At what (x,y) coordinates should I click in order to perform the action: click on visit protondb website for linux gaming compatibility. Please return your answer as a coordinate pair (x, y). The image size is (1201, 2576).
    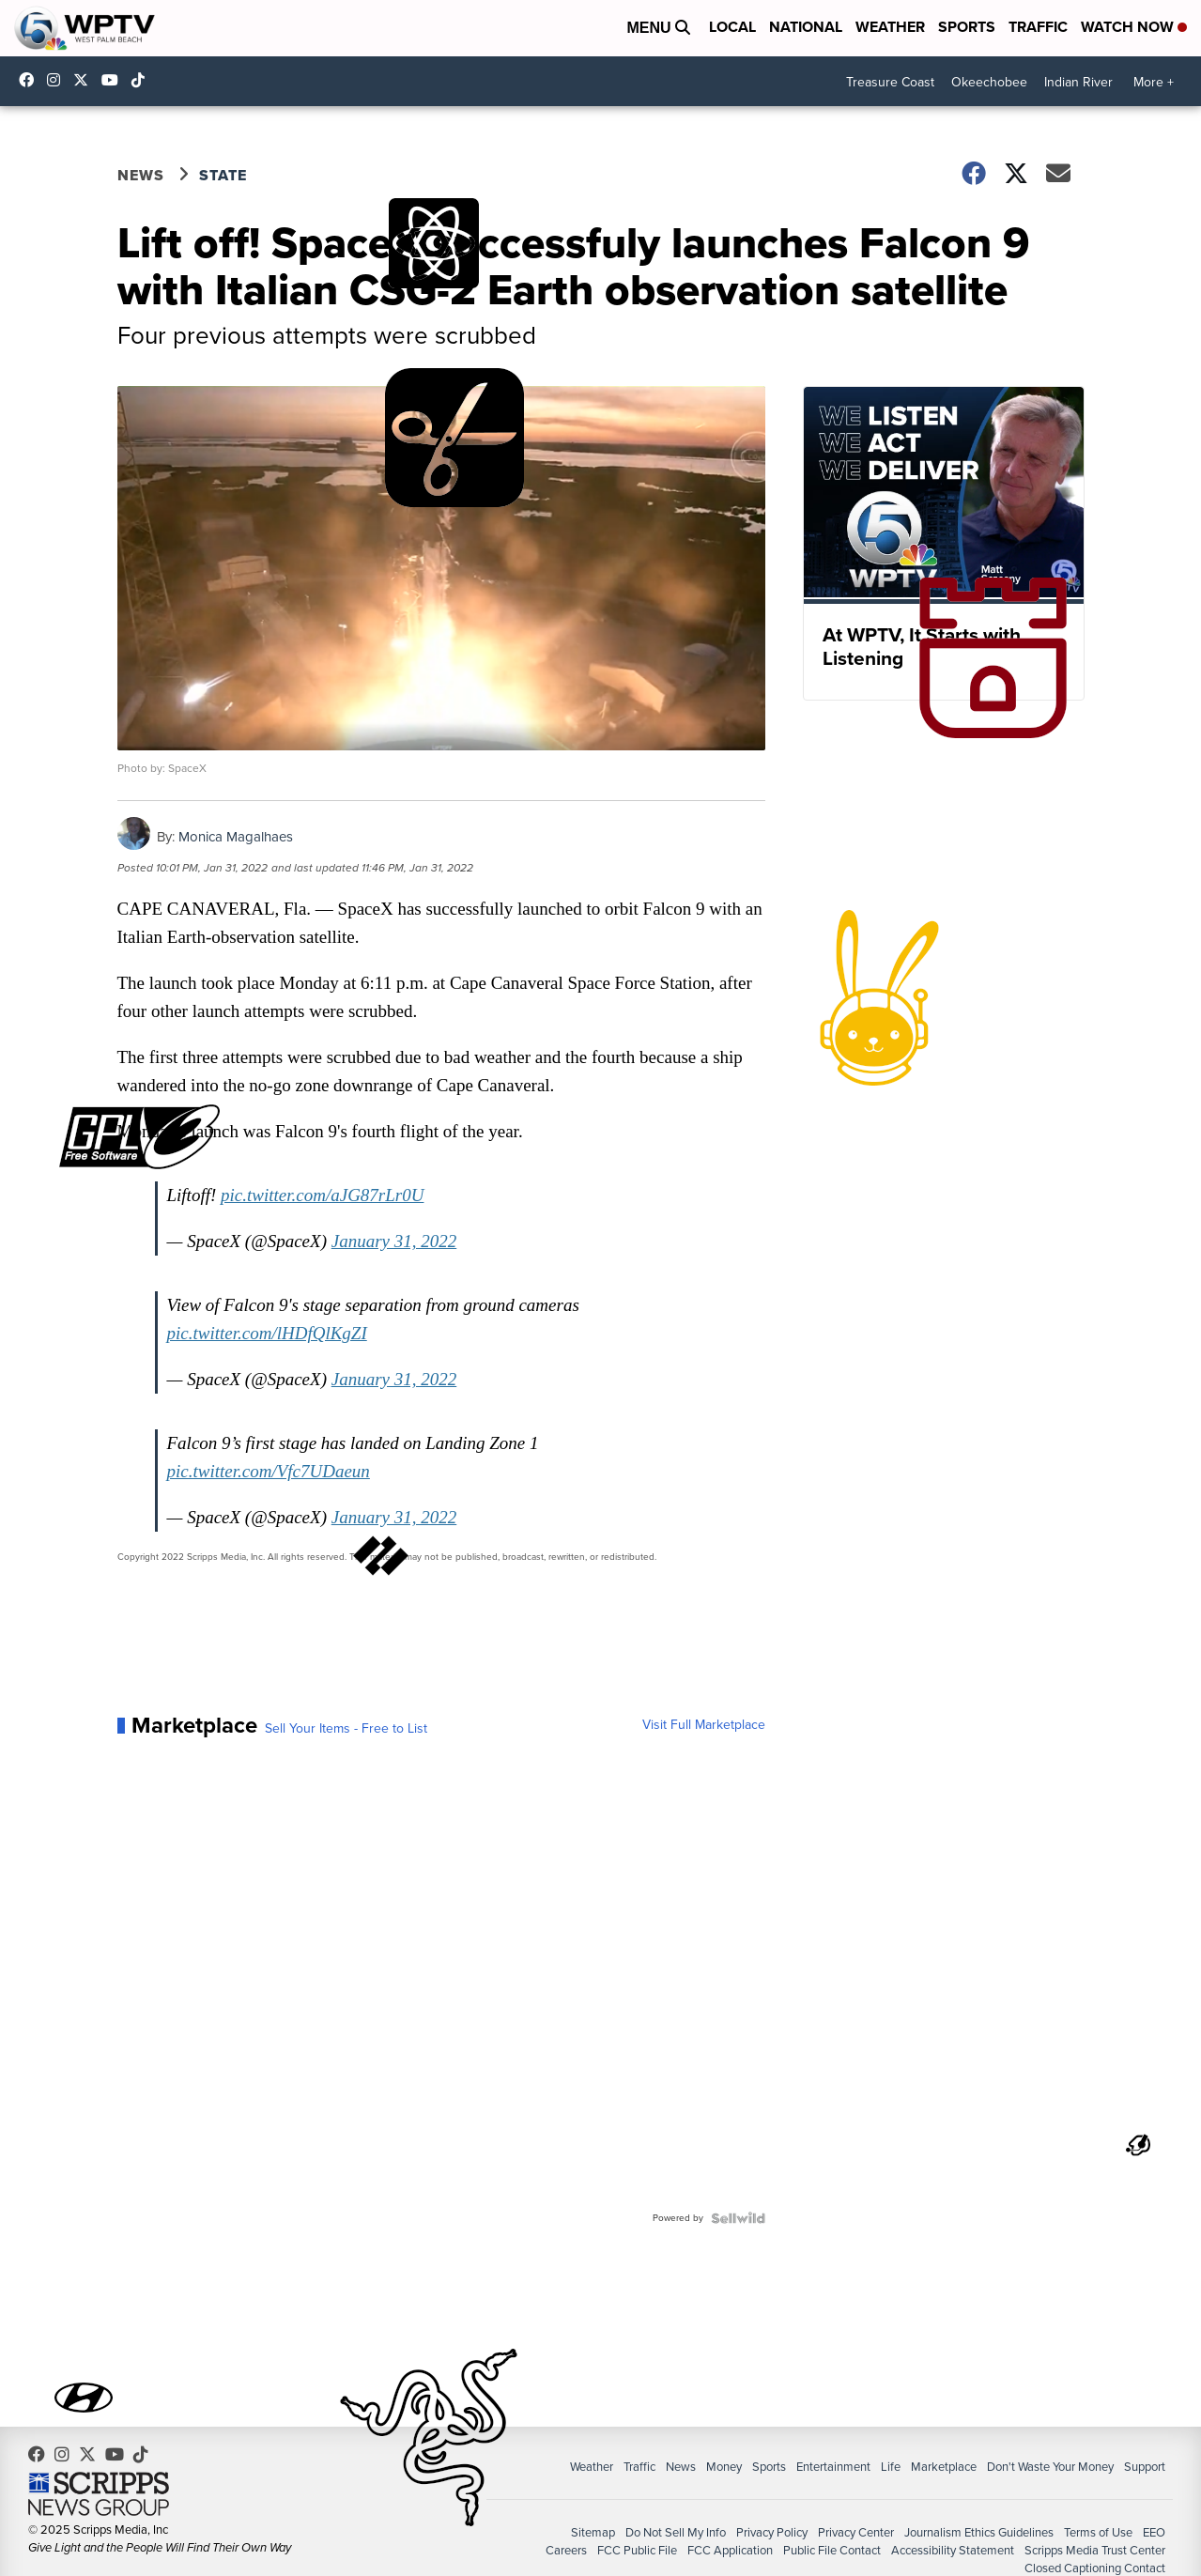
    Looking at the image, I should click on (434, 243).